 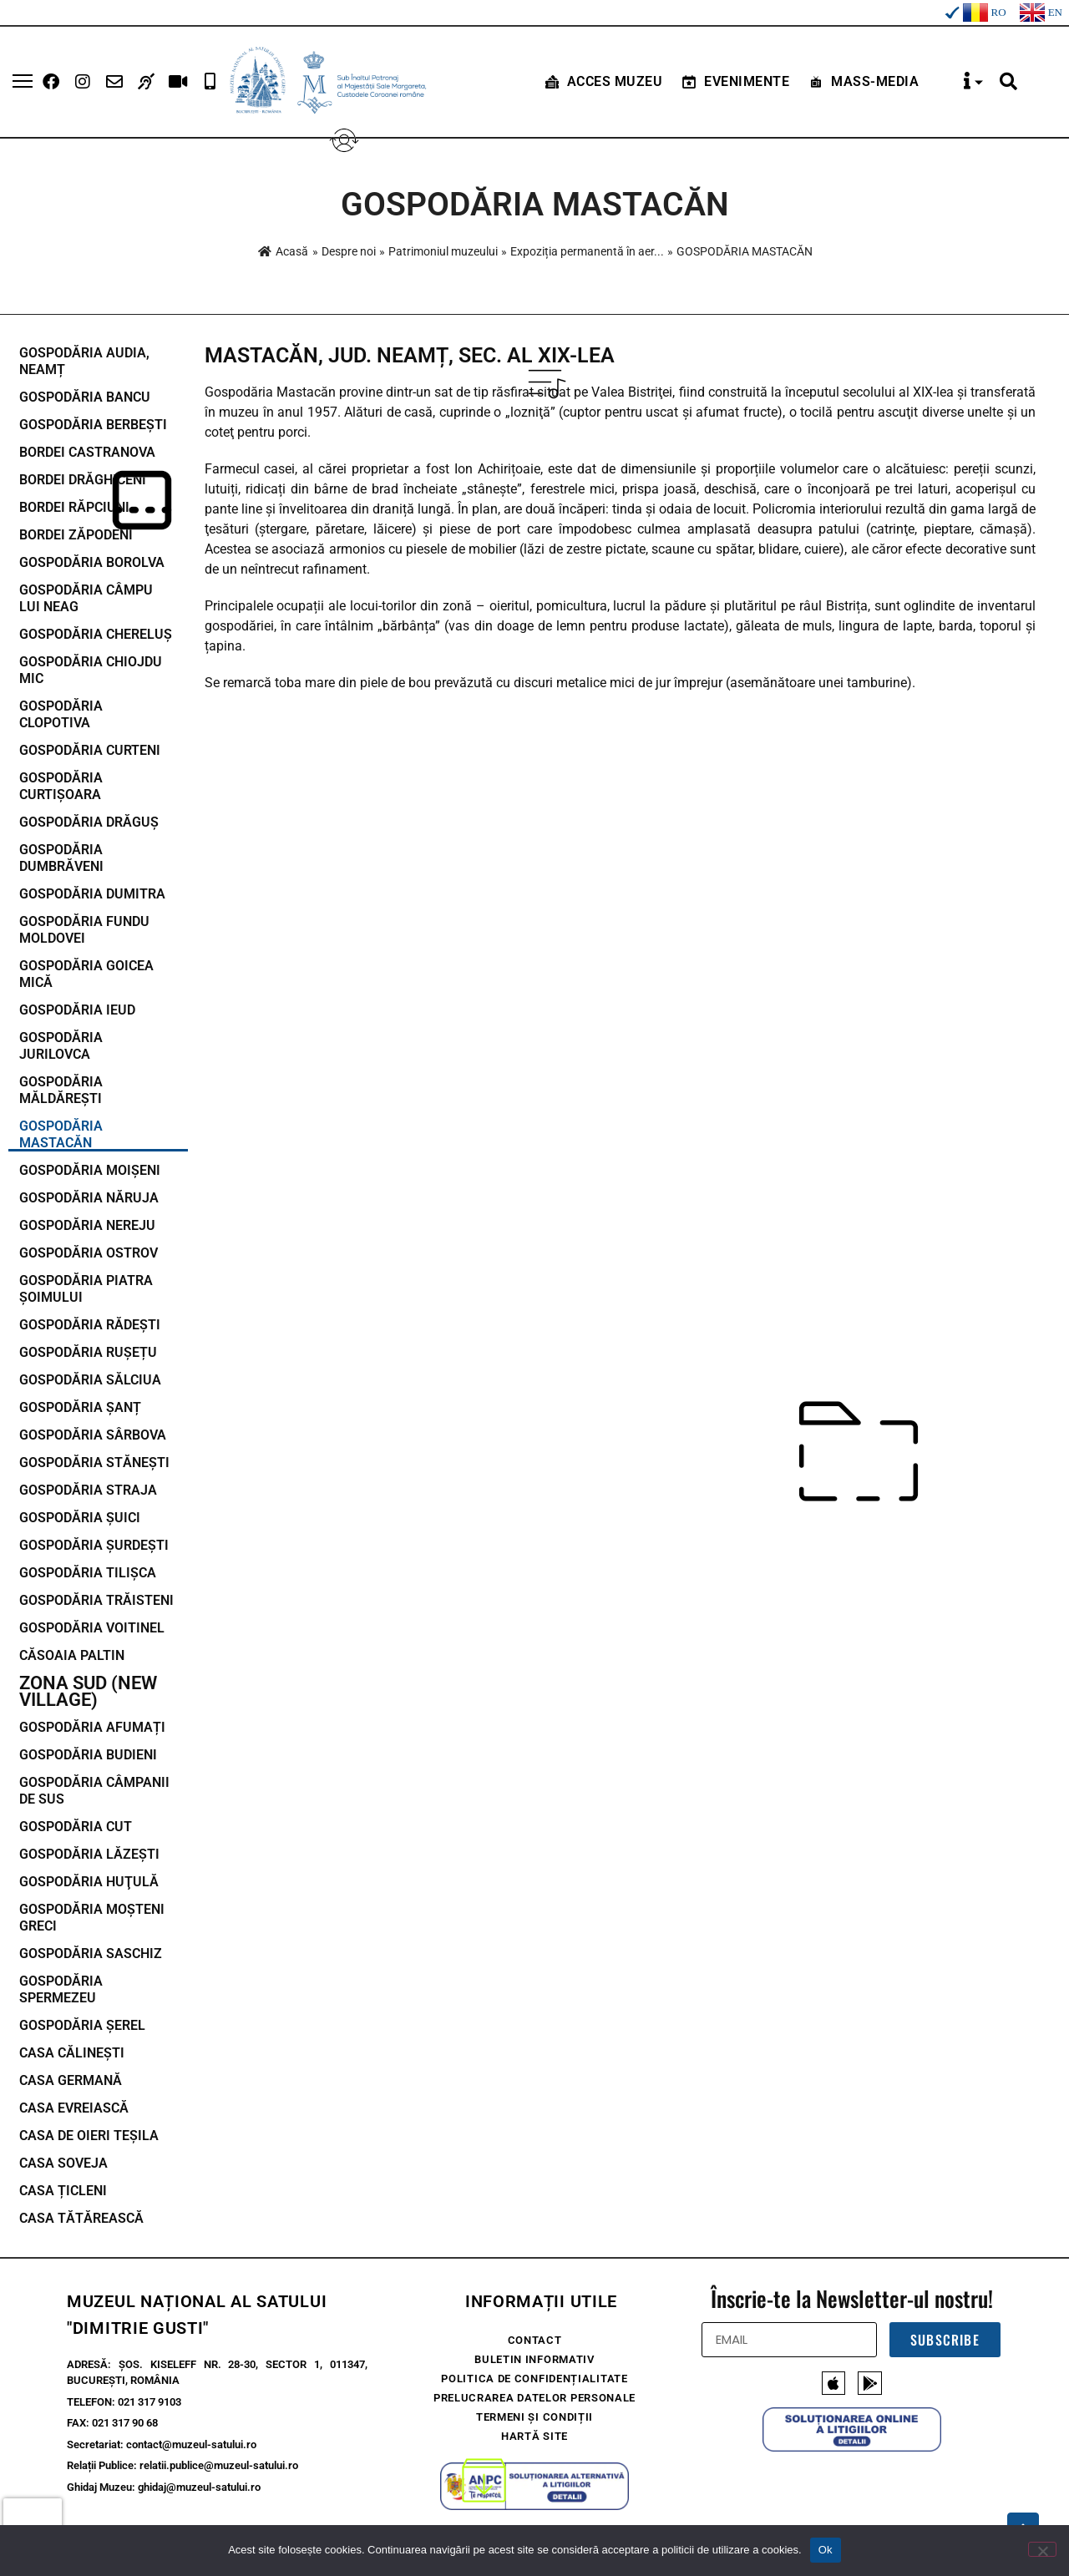 What do you see at coordinates (859, 1451) in the screenshot?
I see `create a new folder` at bounding box center [859, 1451].